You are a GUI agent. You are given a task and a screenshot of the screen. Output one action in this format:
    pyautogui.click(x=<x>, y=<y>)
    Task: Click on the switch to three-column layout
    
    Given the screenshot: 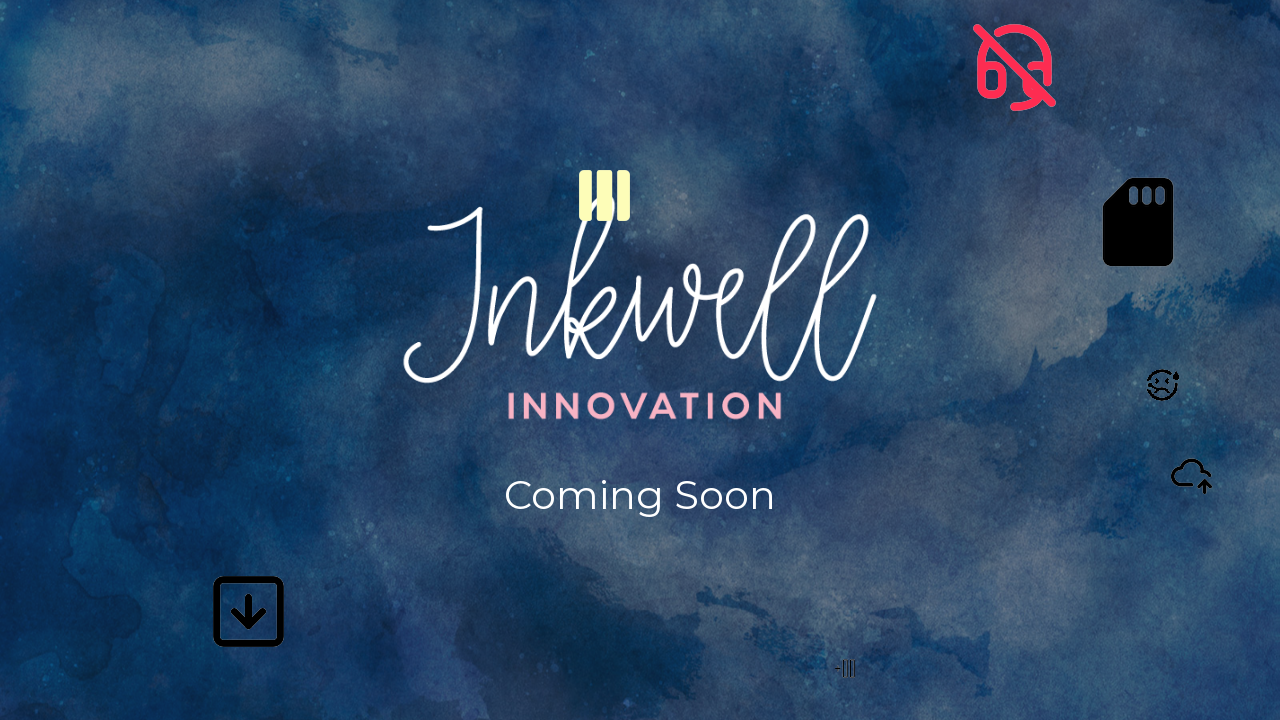 What is the action you would take?
    pyautogui.click(x=604, y=195)
    